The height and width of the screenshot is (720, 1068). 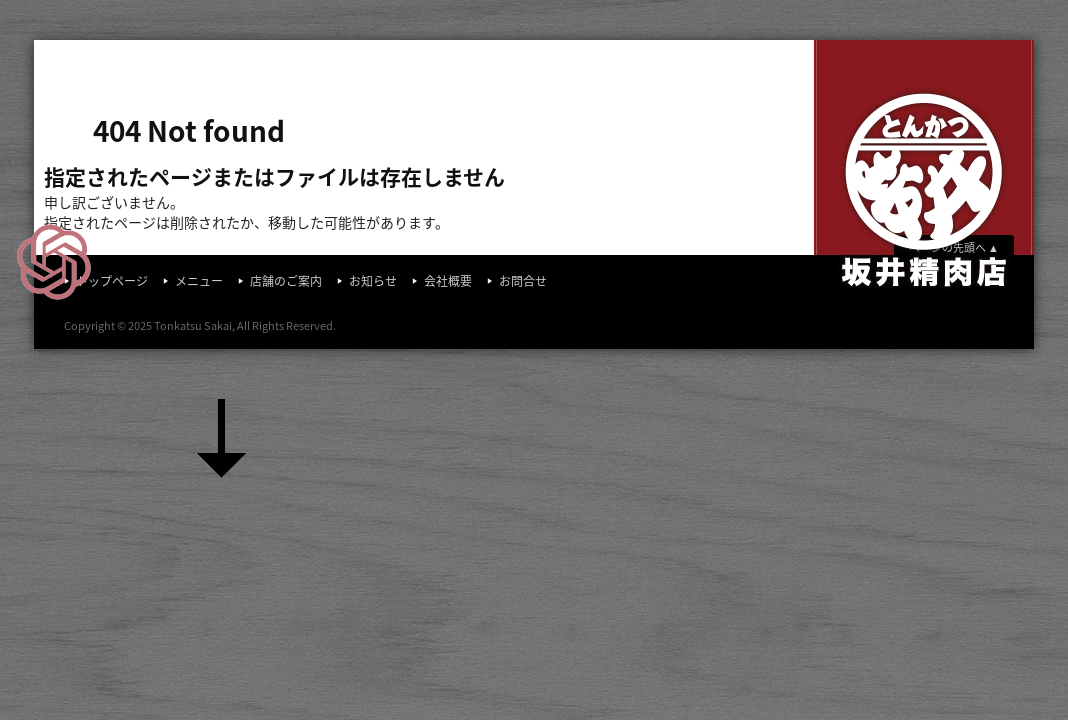 What do you see at coordinates (221, 438) in the screenshot?
I see `scroll down or view more content` at bounding box center [221, 438].